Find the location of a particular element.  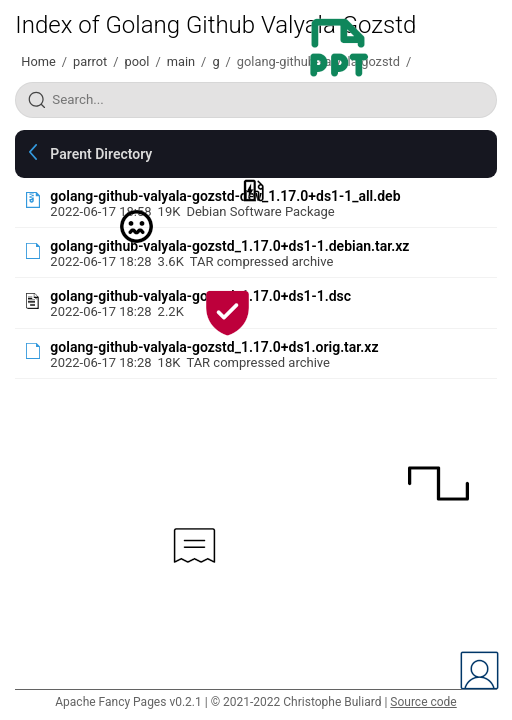

open a PowerPoint presentation file is located at coordinates (338, 50).